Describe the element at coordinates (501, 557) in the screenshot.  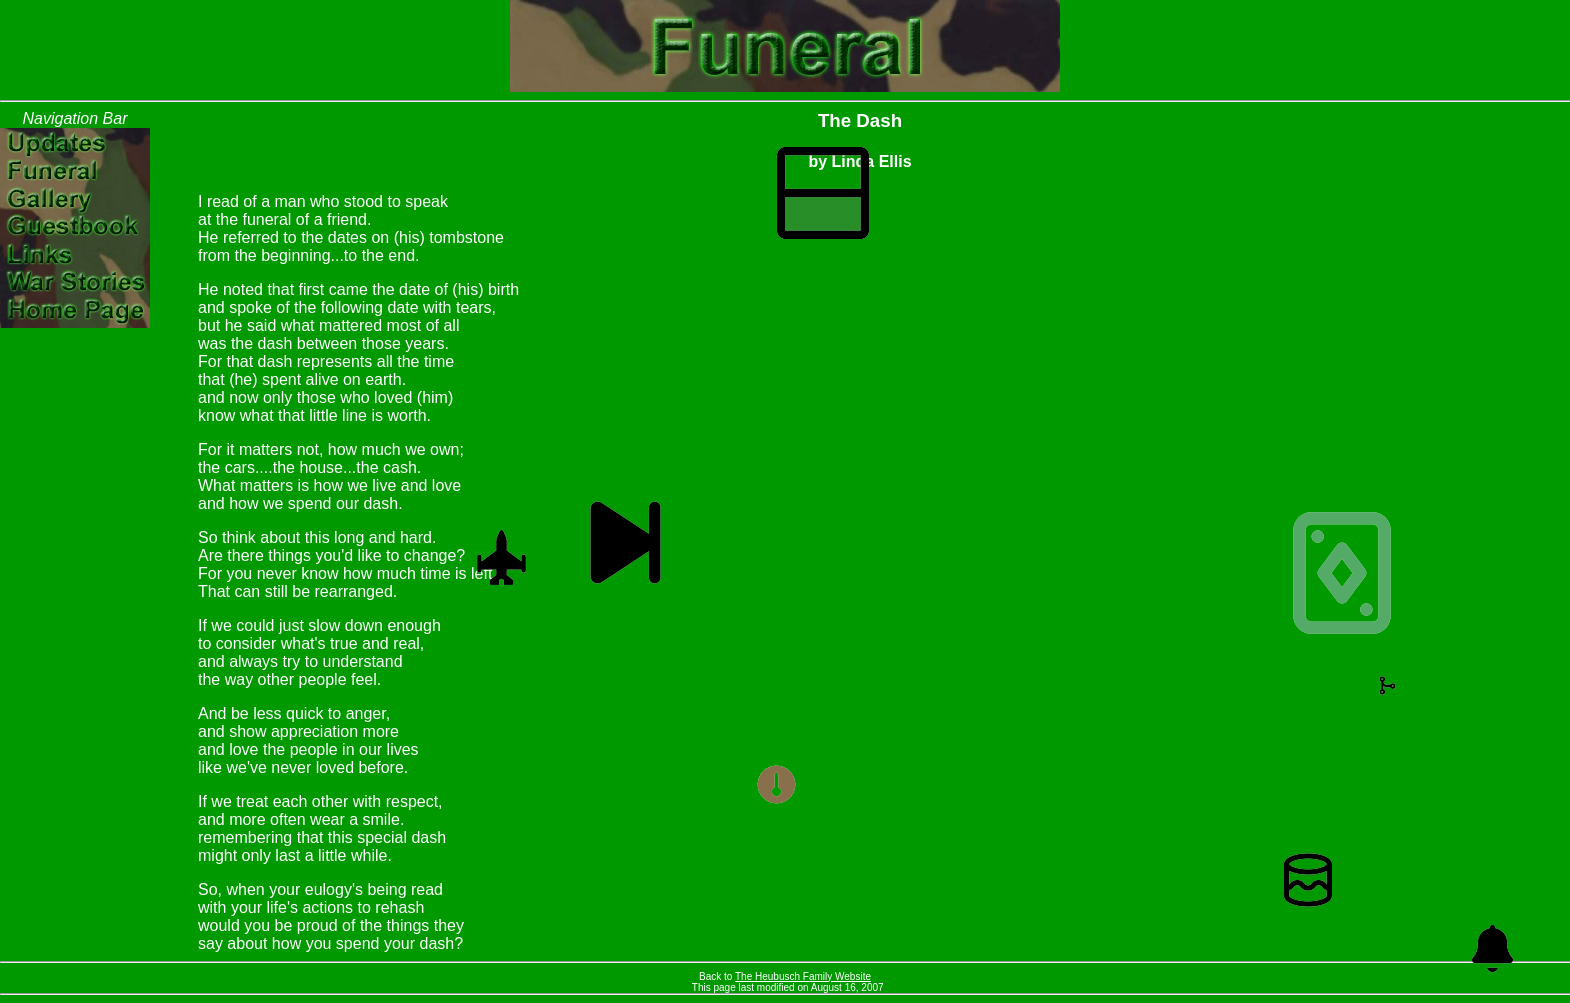
I see `access flight or aviation features` at that location.